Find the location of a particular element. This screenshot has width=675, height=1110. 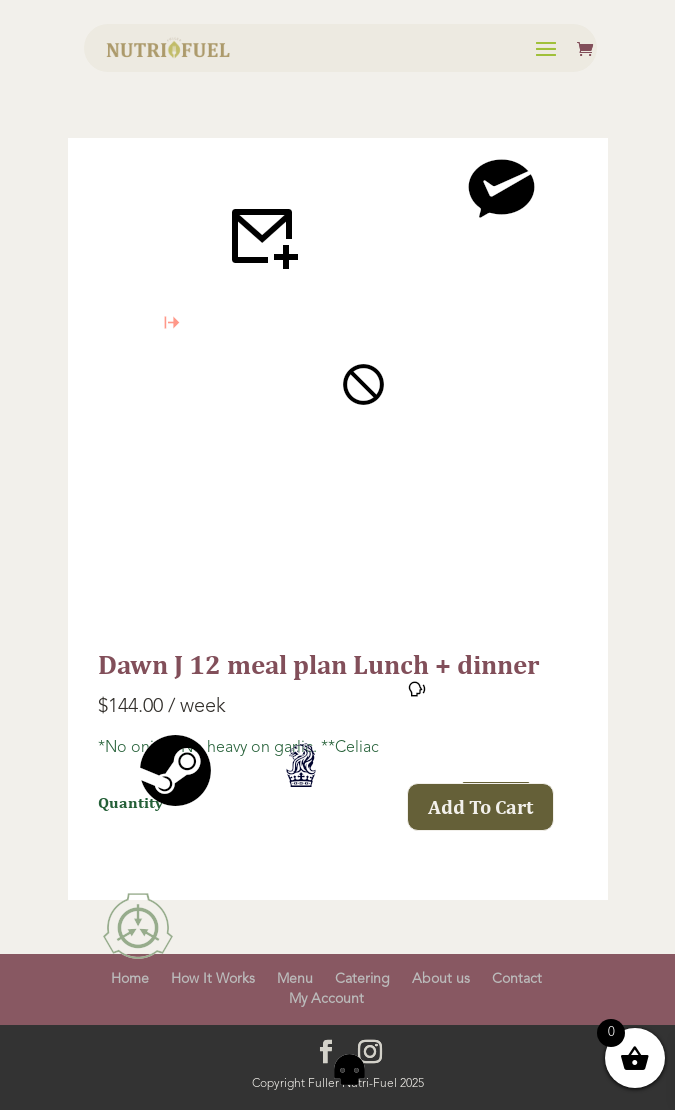

expand content to the right is located at coordinates (171, 322).